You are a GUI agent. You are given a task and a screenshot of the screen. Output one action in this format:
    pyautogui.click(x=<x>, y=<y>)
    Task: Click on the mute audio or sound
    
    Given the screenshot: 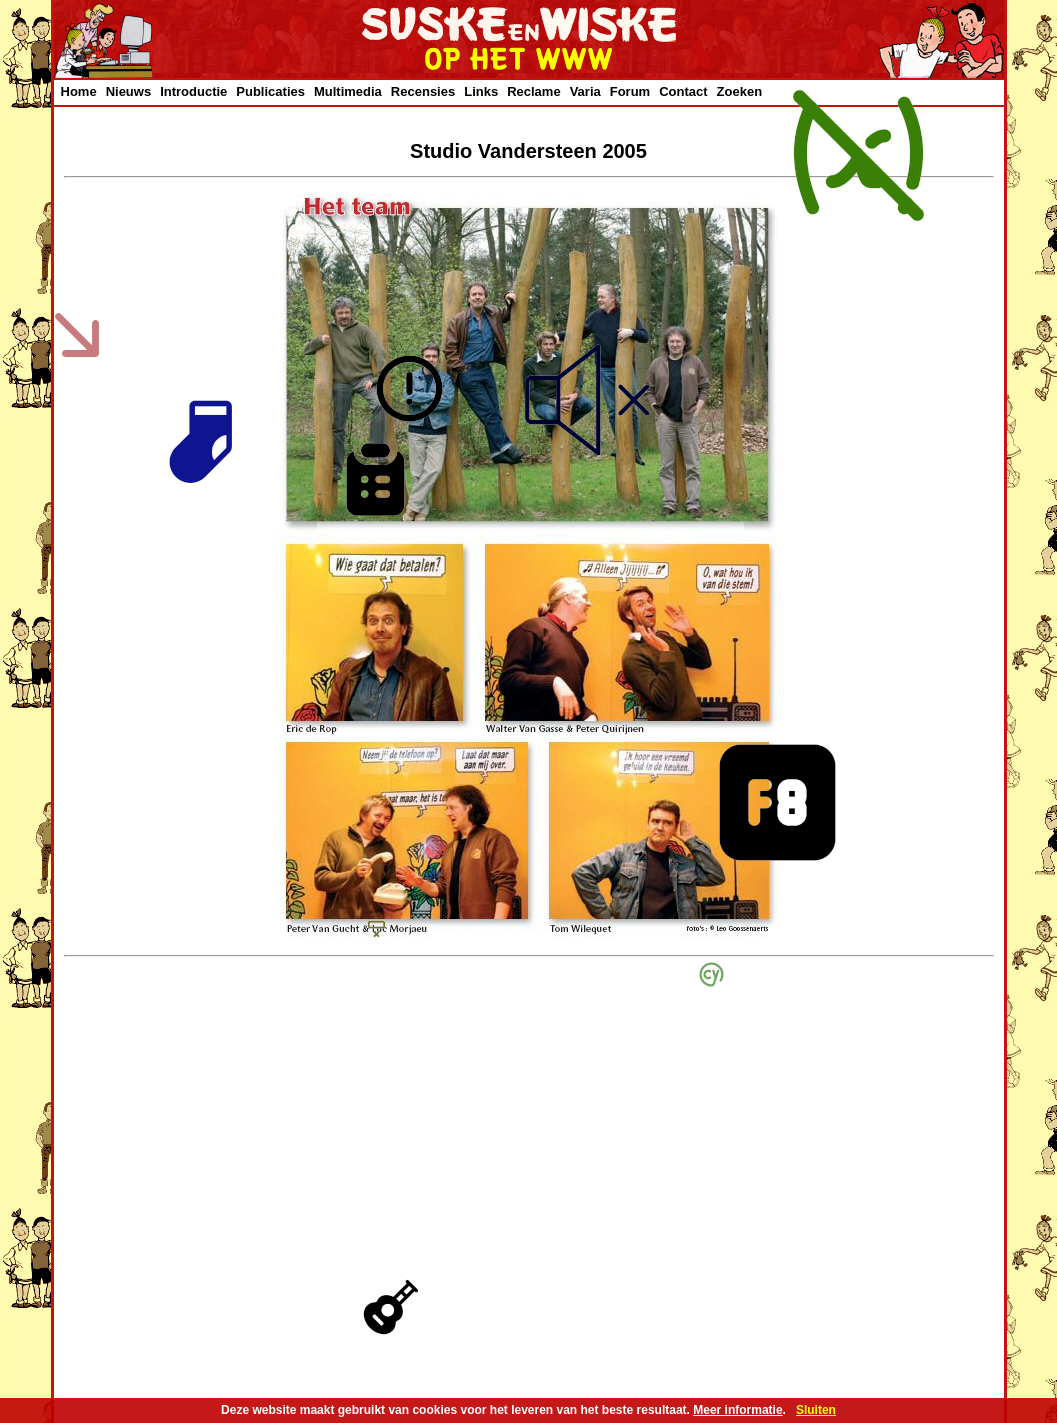 What is the action you would take?
    pyautogui.click(x=585, y=400)
    